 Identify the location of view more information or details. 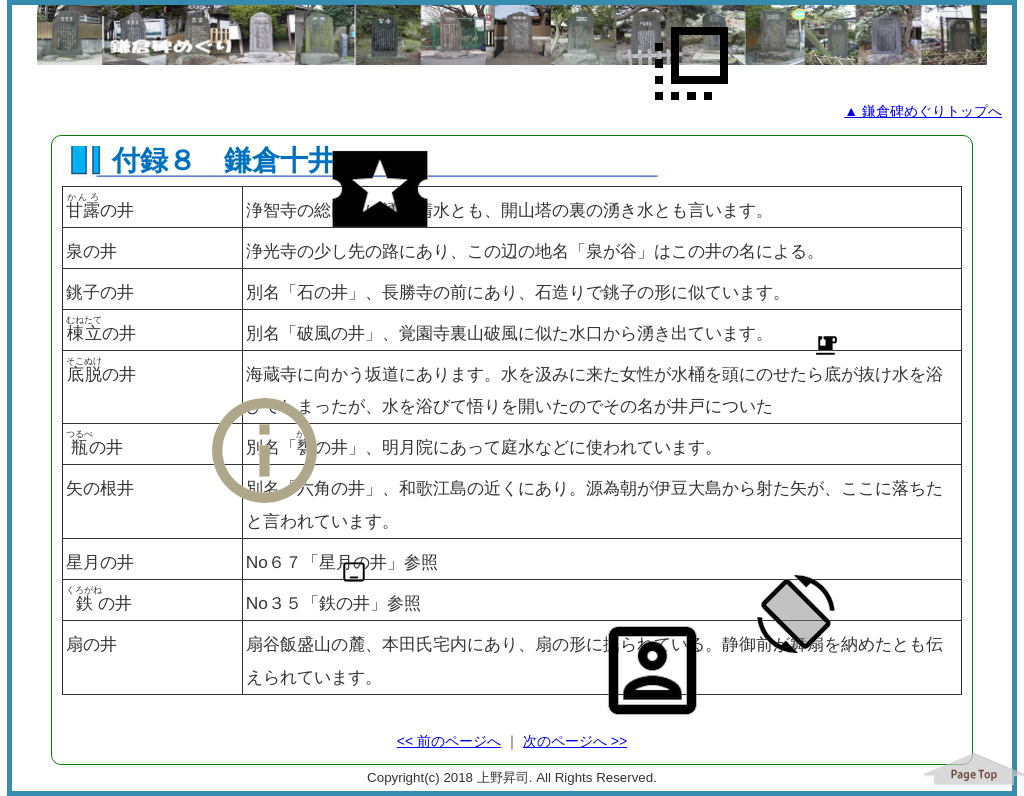
(264, 450).